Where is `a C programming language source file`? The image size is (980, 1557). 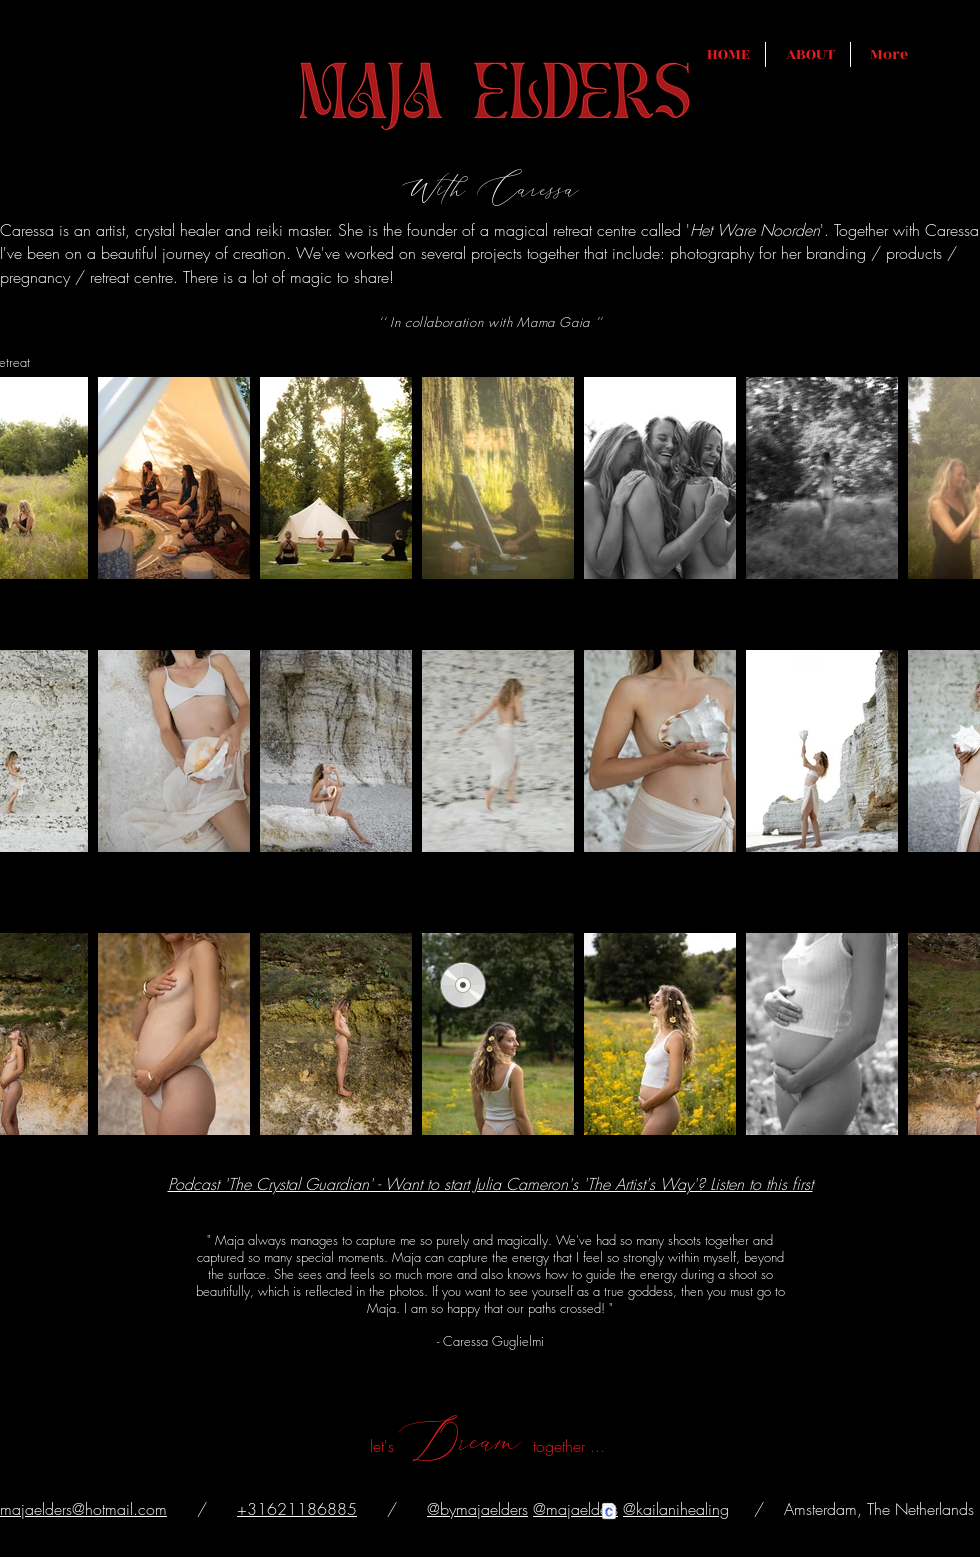 a C programming language source file is located at coordinates (609, 1511).